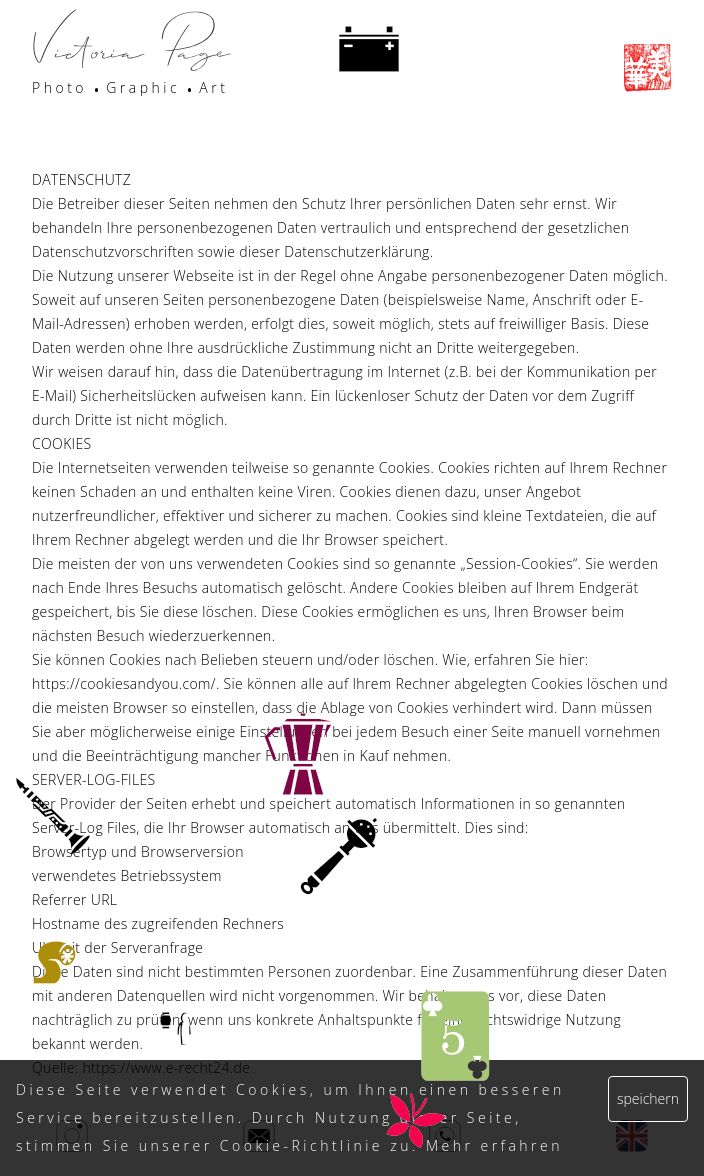  What do you see at coordinates (303, 754) in the screenshot?
I see `browse coffee brewing recipes` at bounding box center [303, 754].